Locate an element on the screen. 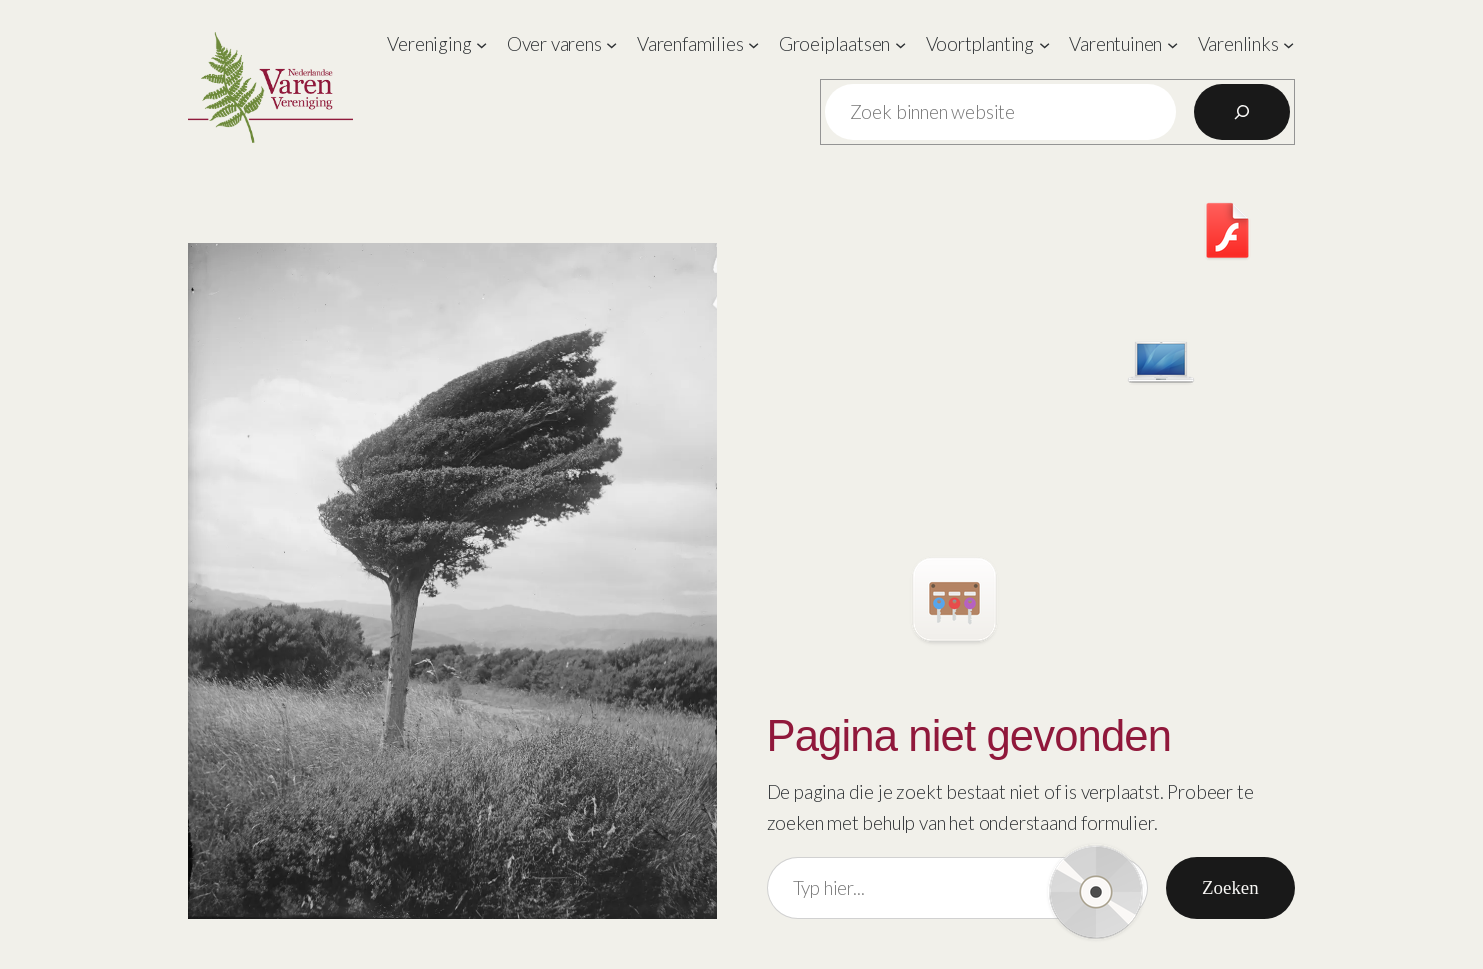 The height and width of the screenshot is (969, 1483). represents an apple ibook g4 laptop device is located at coordinates (1161, 361).